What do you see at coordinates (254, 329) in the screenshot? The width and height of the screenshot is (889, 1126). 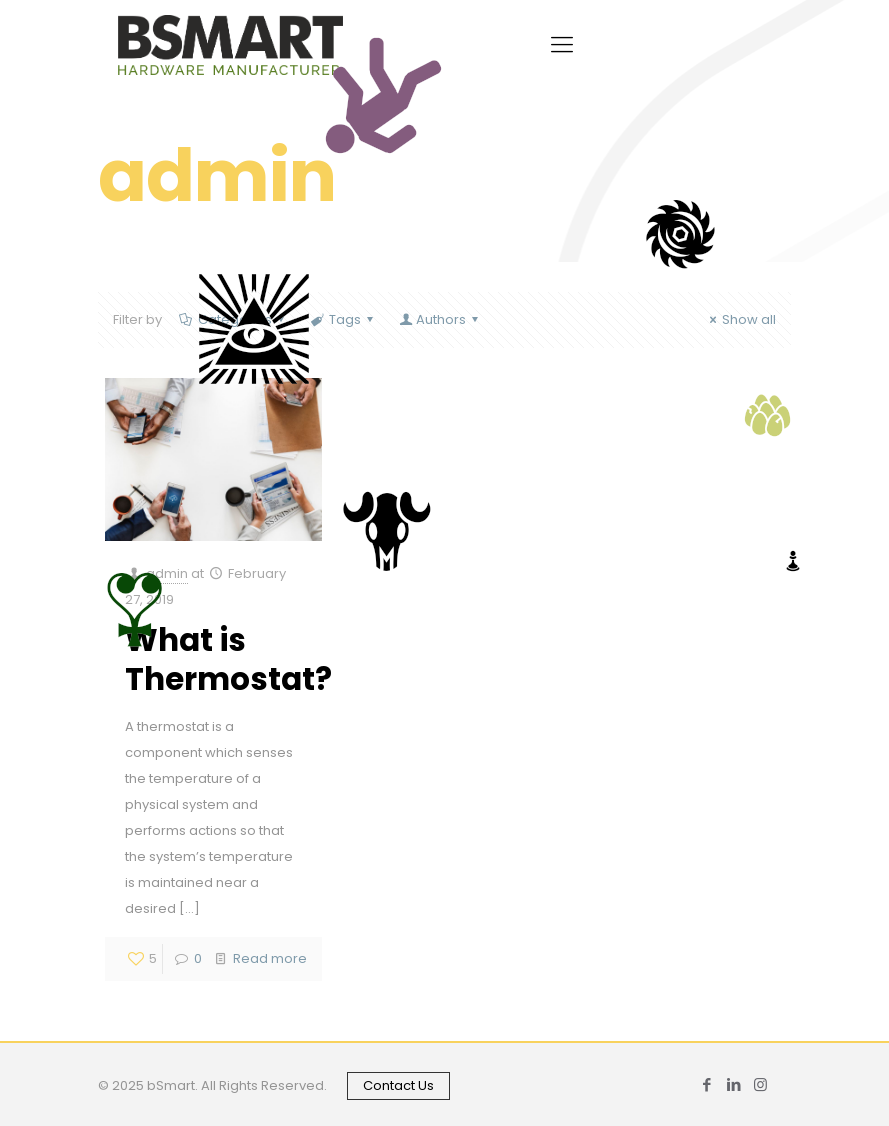 I see `indicates visibility or surveillance mode enabled` at bounding box center [254, 329].